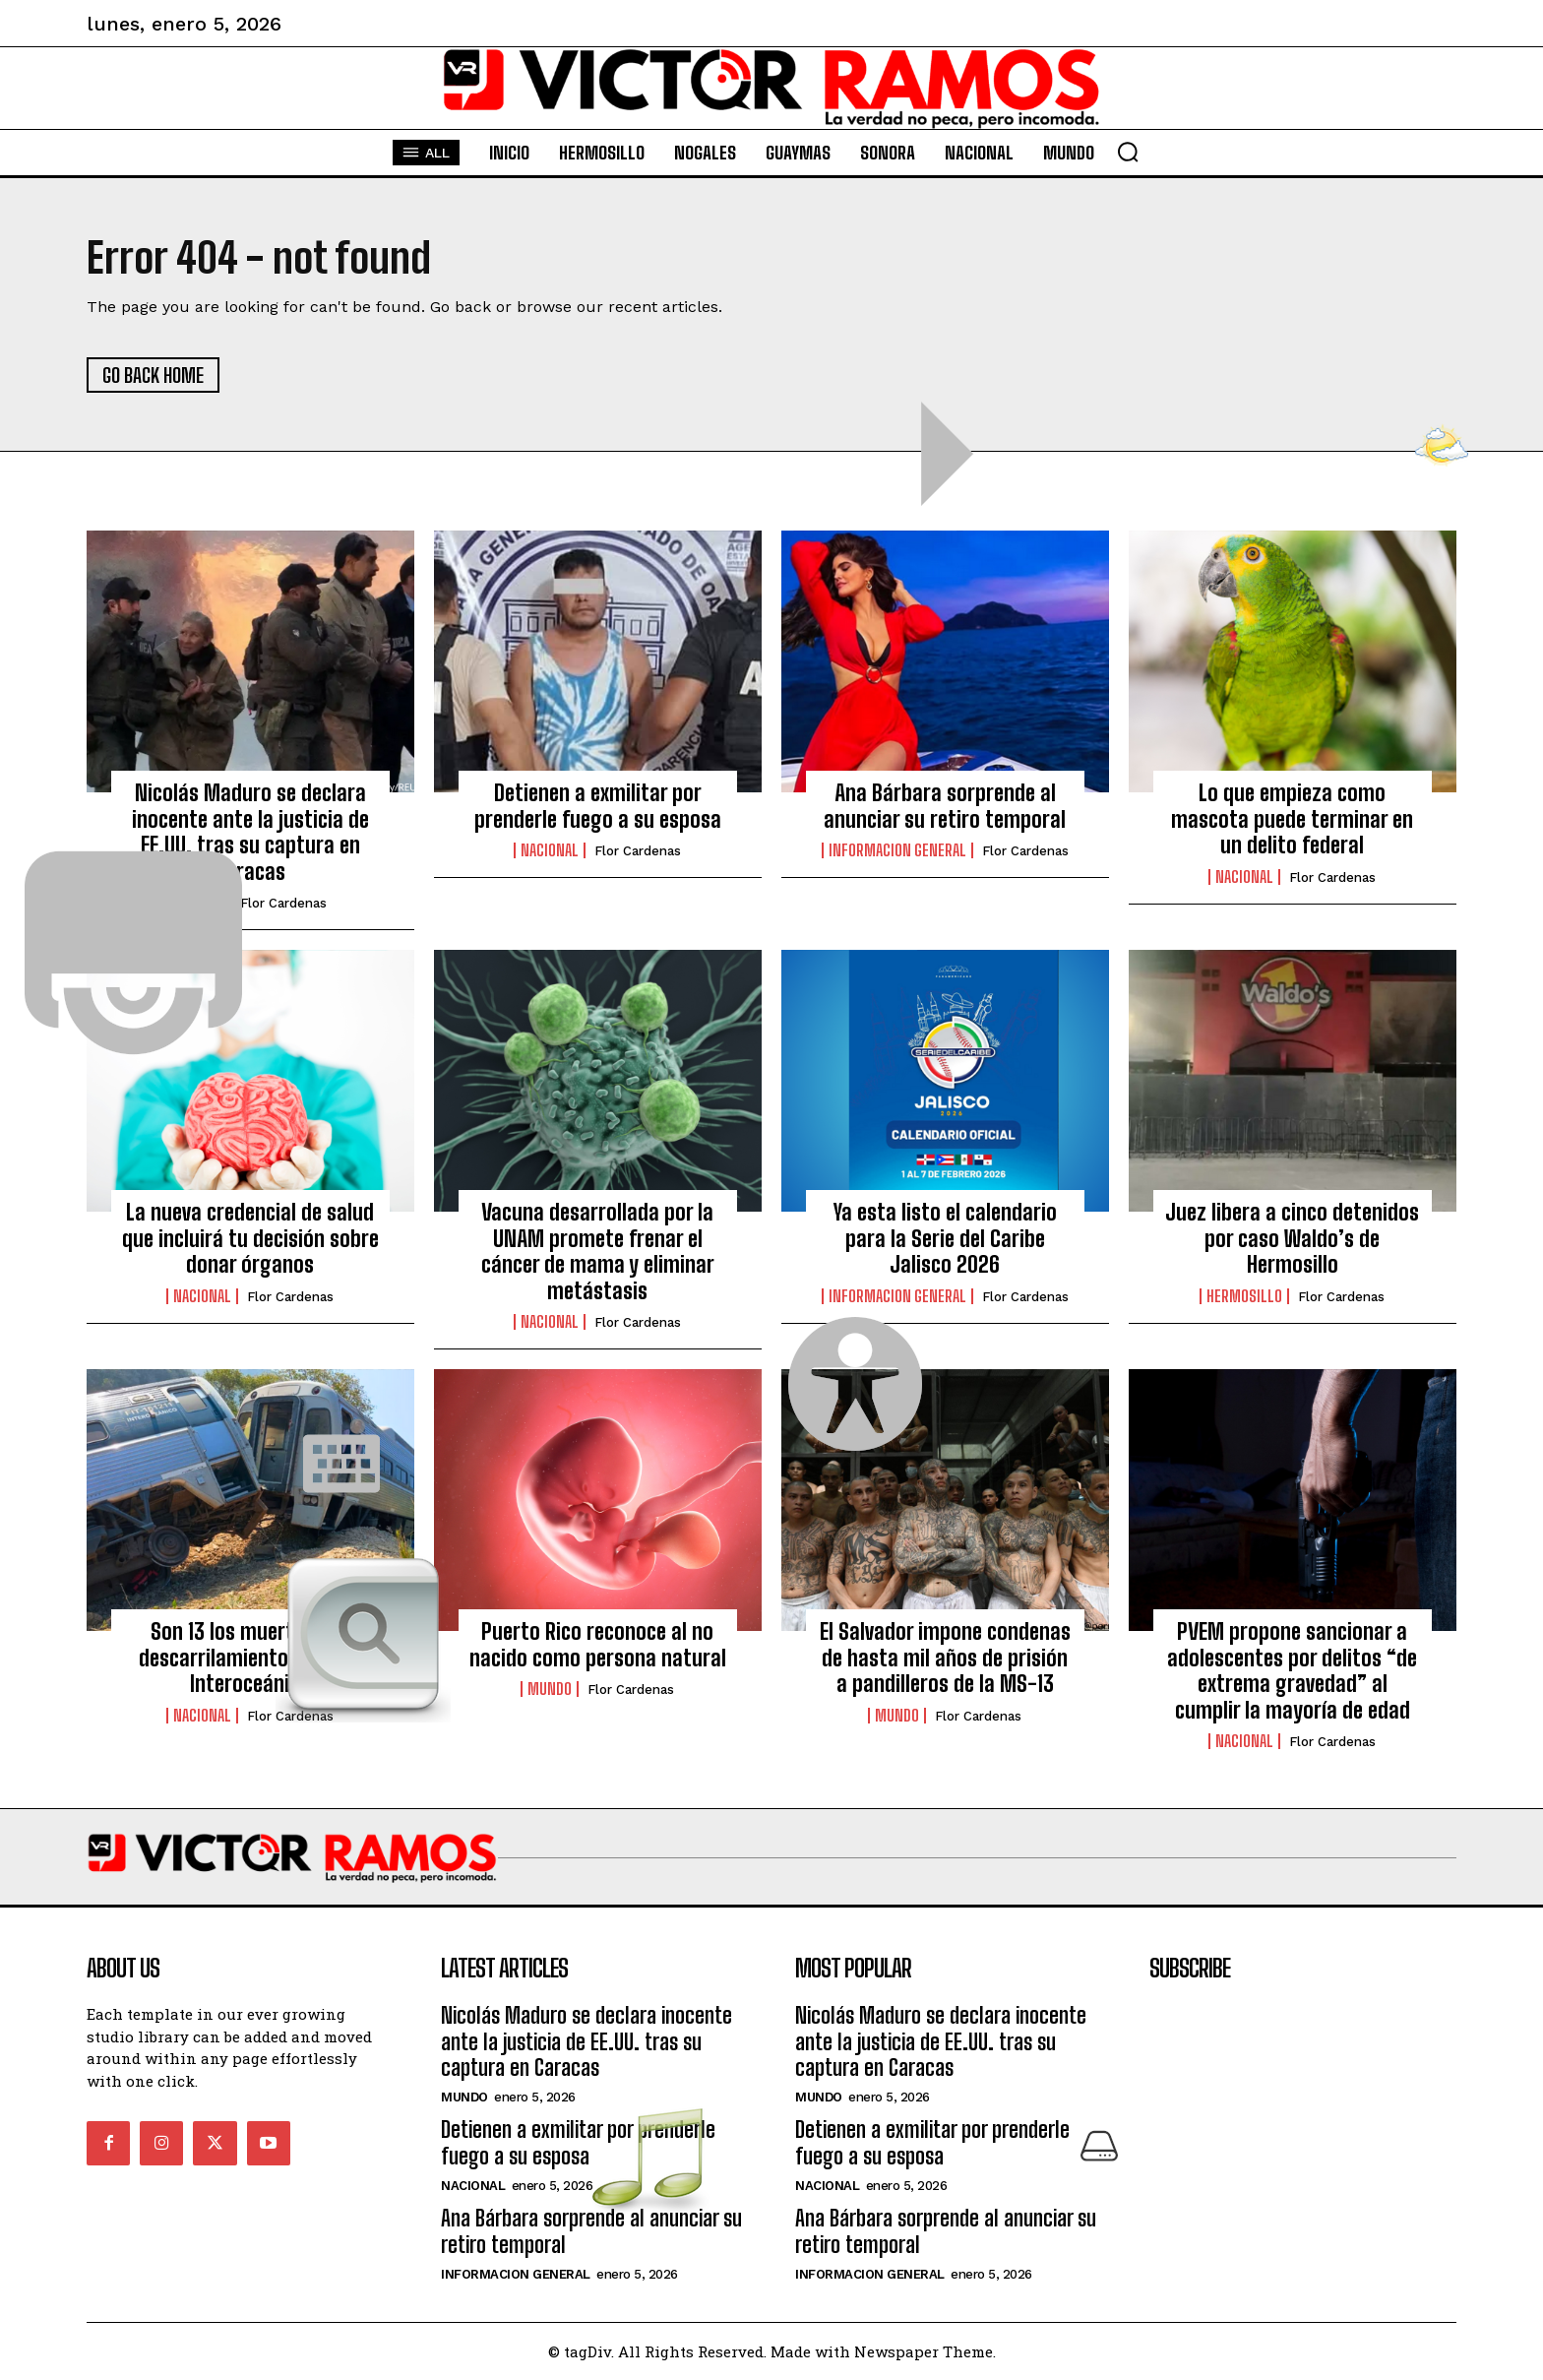  I want to click on access optical disc drive, so click(133, 946).